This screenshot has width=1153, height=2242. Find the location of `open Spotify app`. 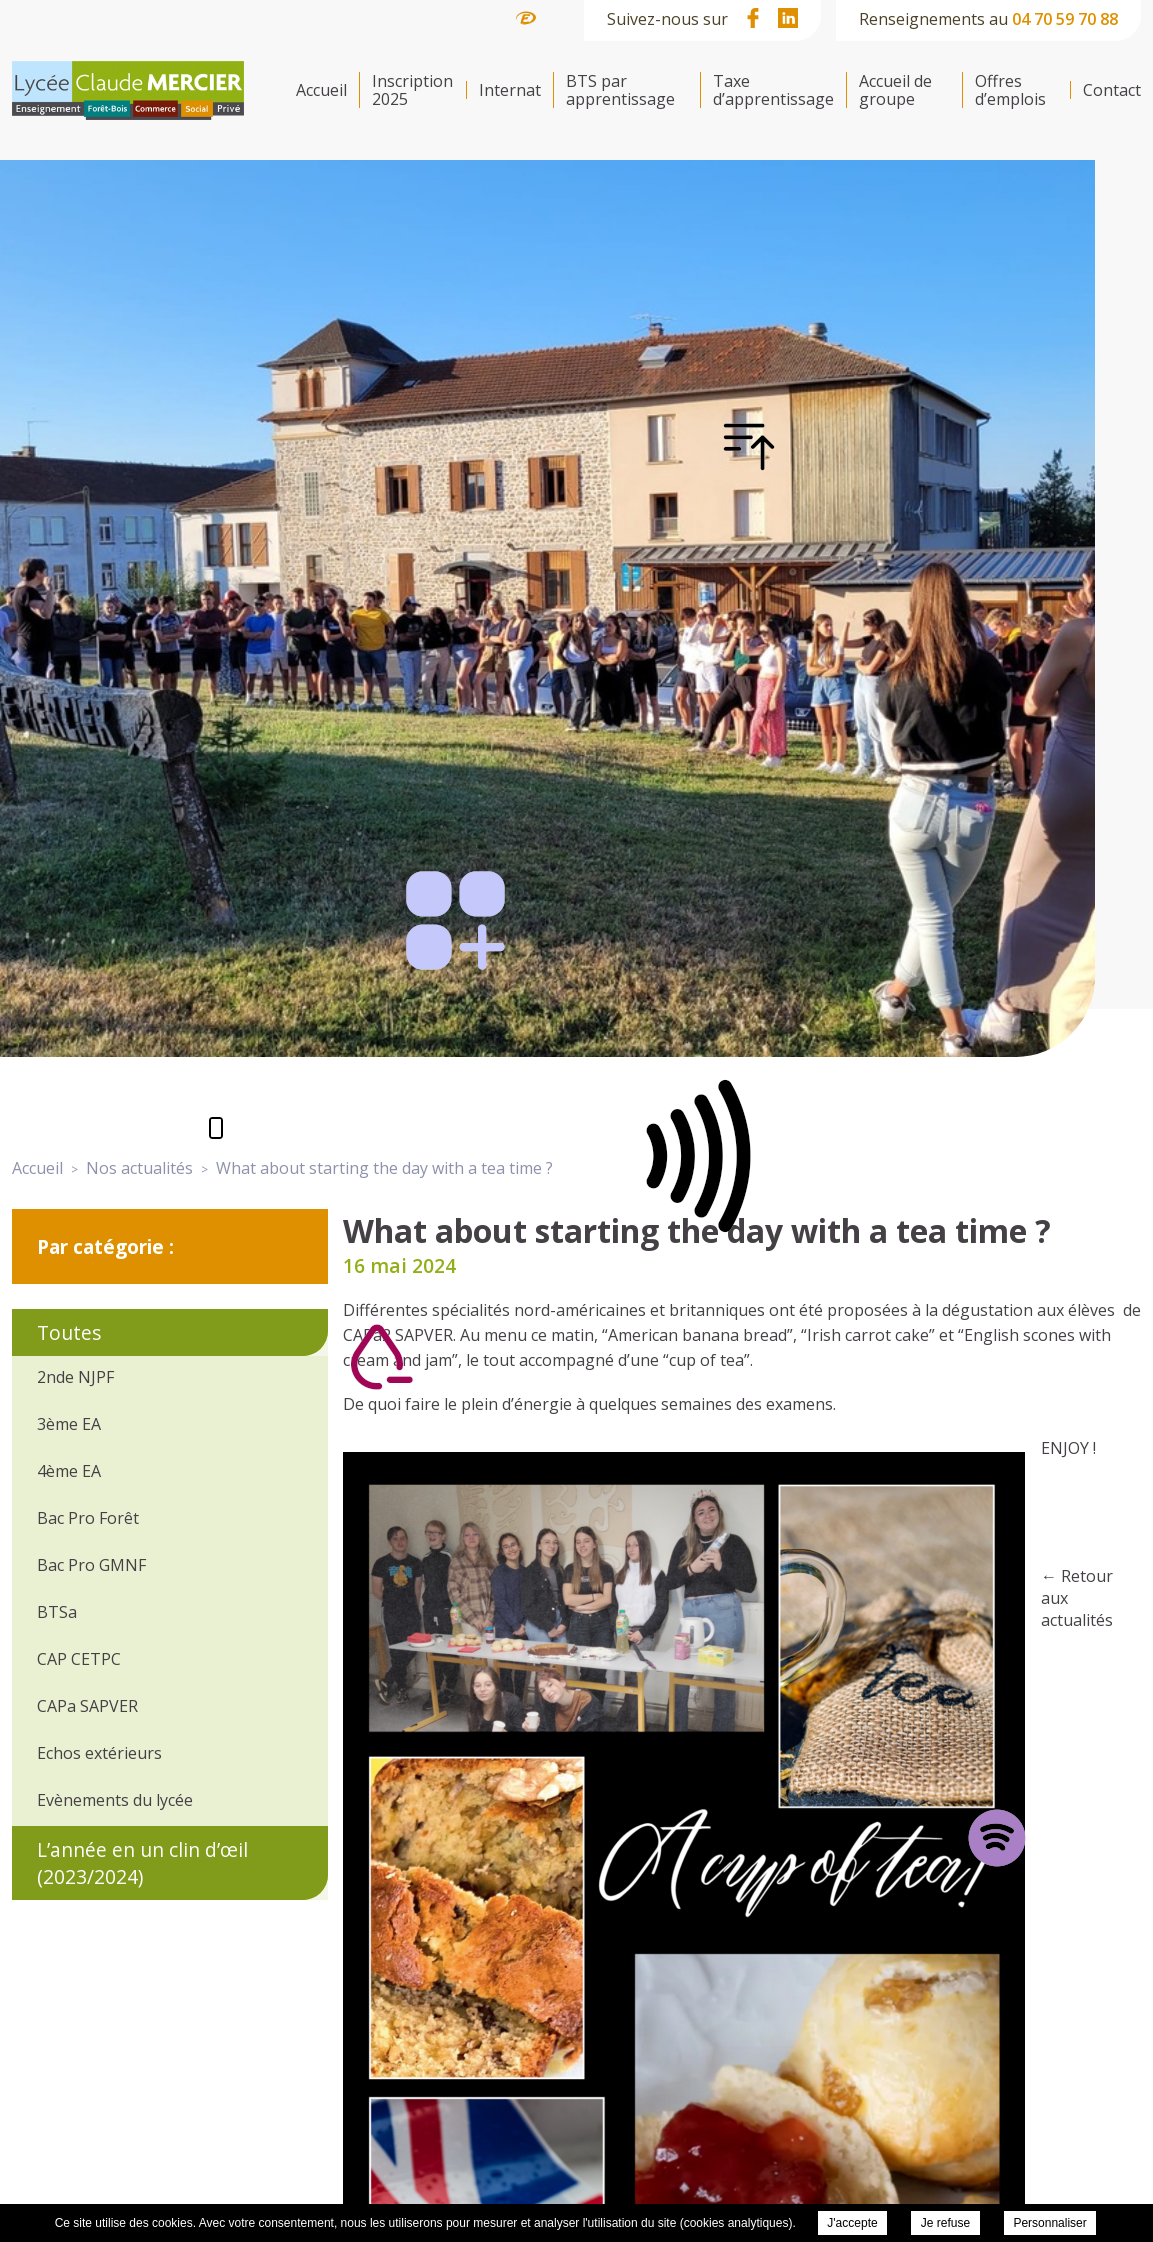

open Spotify app is located at coordinates (997, 1838).